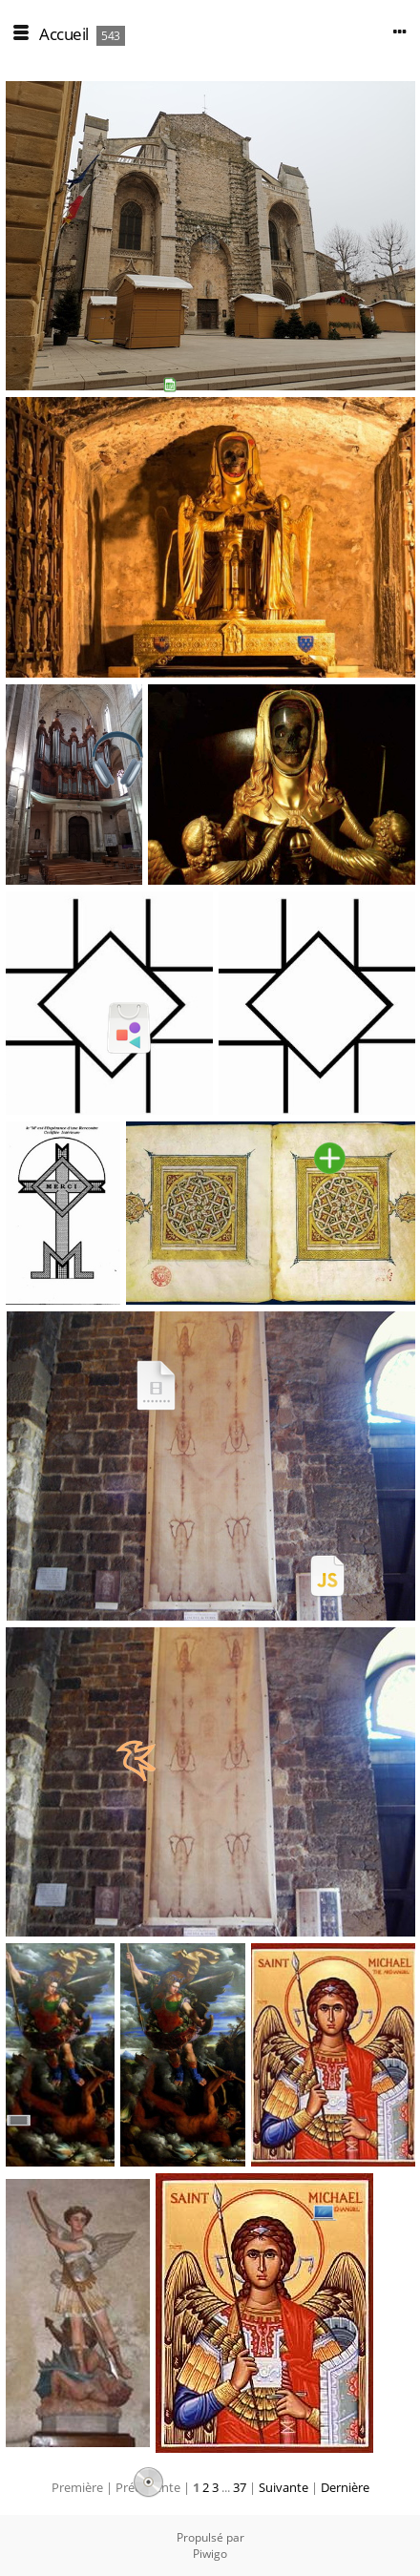 This screenshot has width=420, height=2576. Describe the element at coordinates (156, 1386) in the screenshot. I see `a subtitle file (.srt) for video content` at that location.